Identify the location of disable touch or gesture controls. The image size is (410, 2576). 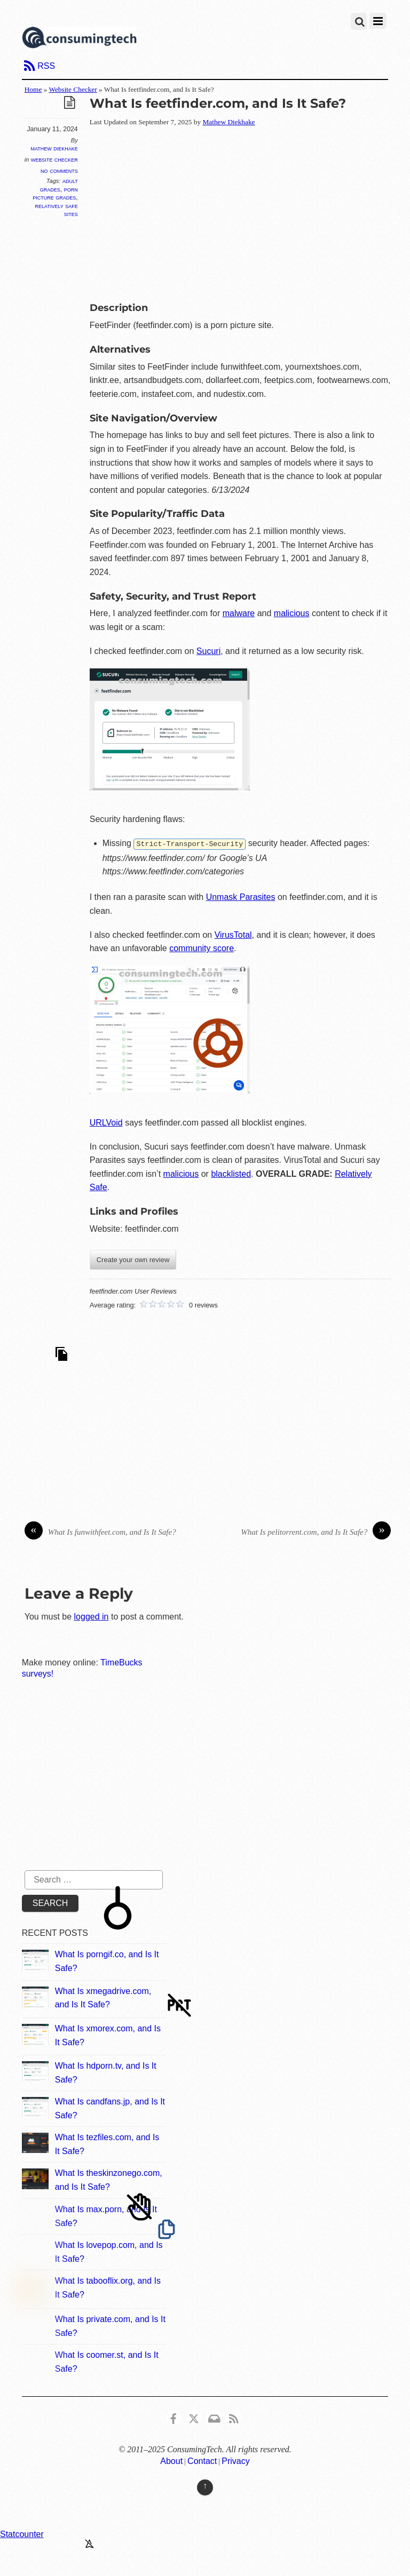
(139, 2207).